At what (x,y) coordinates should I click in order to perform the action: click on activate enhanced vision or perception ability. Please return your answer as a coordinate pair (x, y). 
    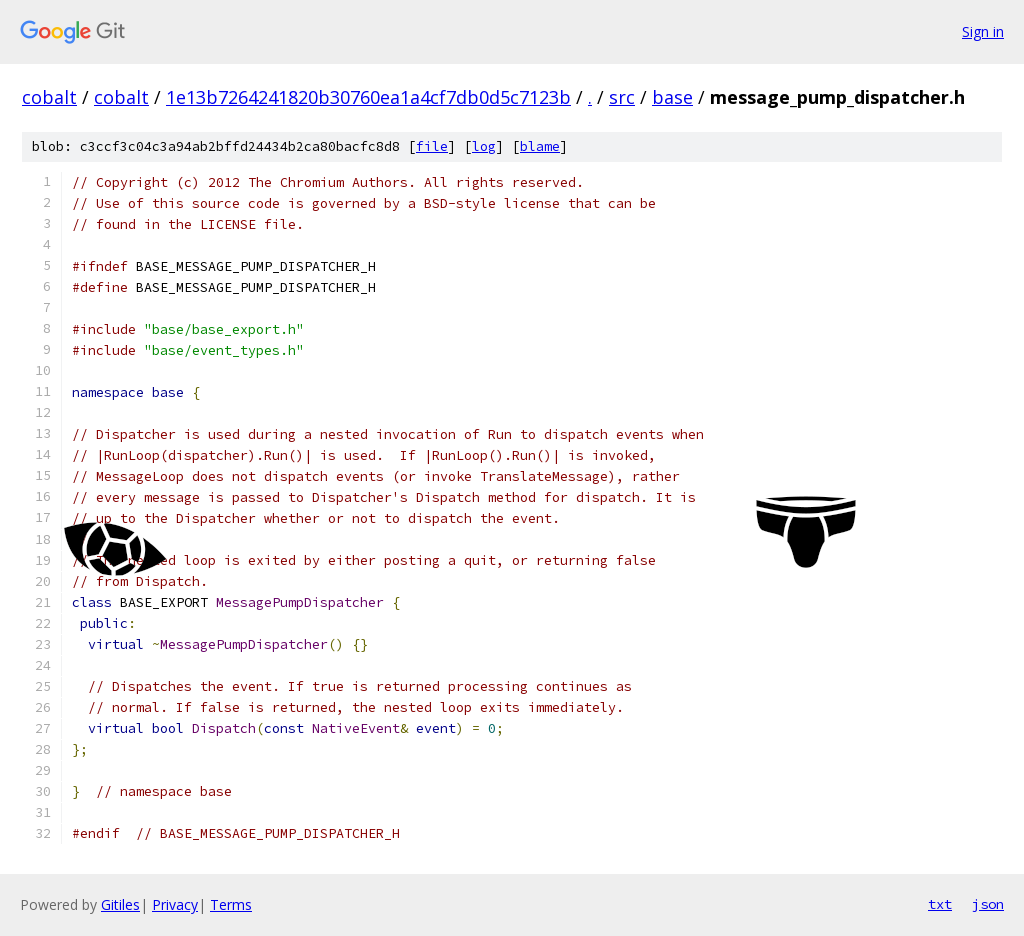
    Looking at the image, I should click on (115, 552).